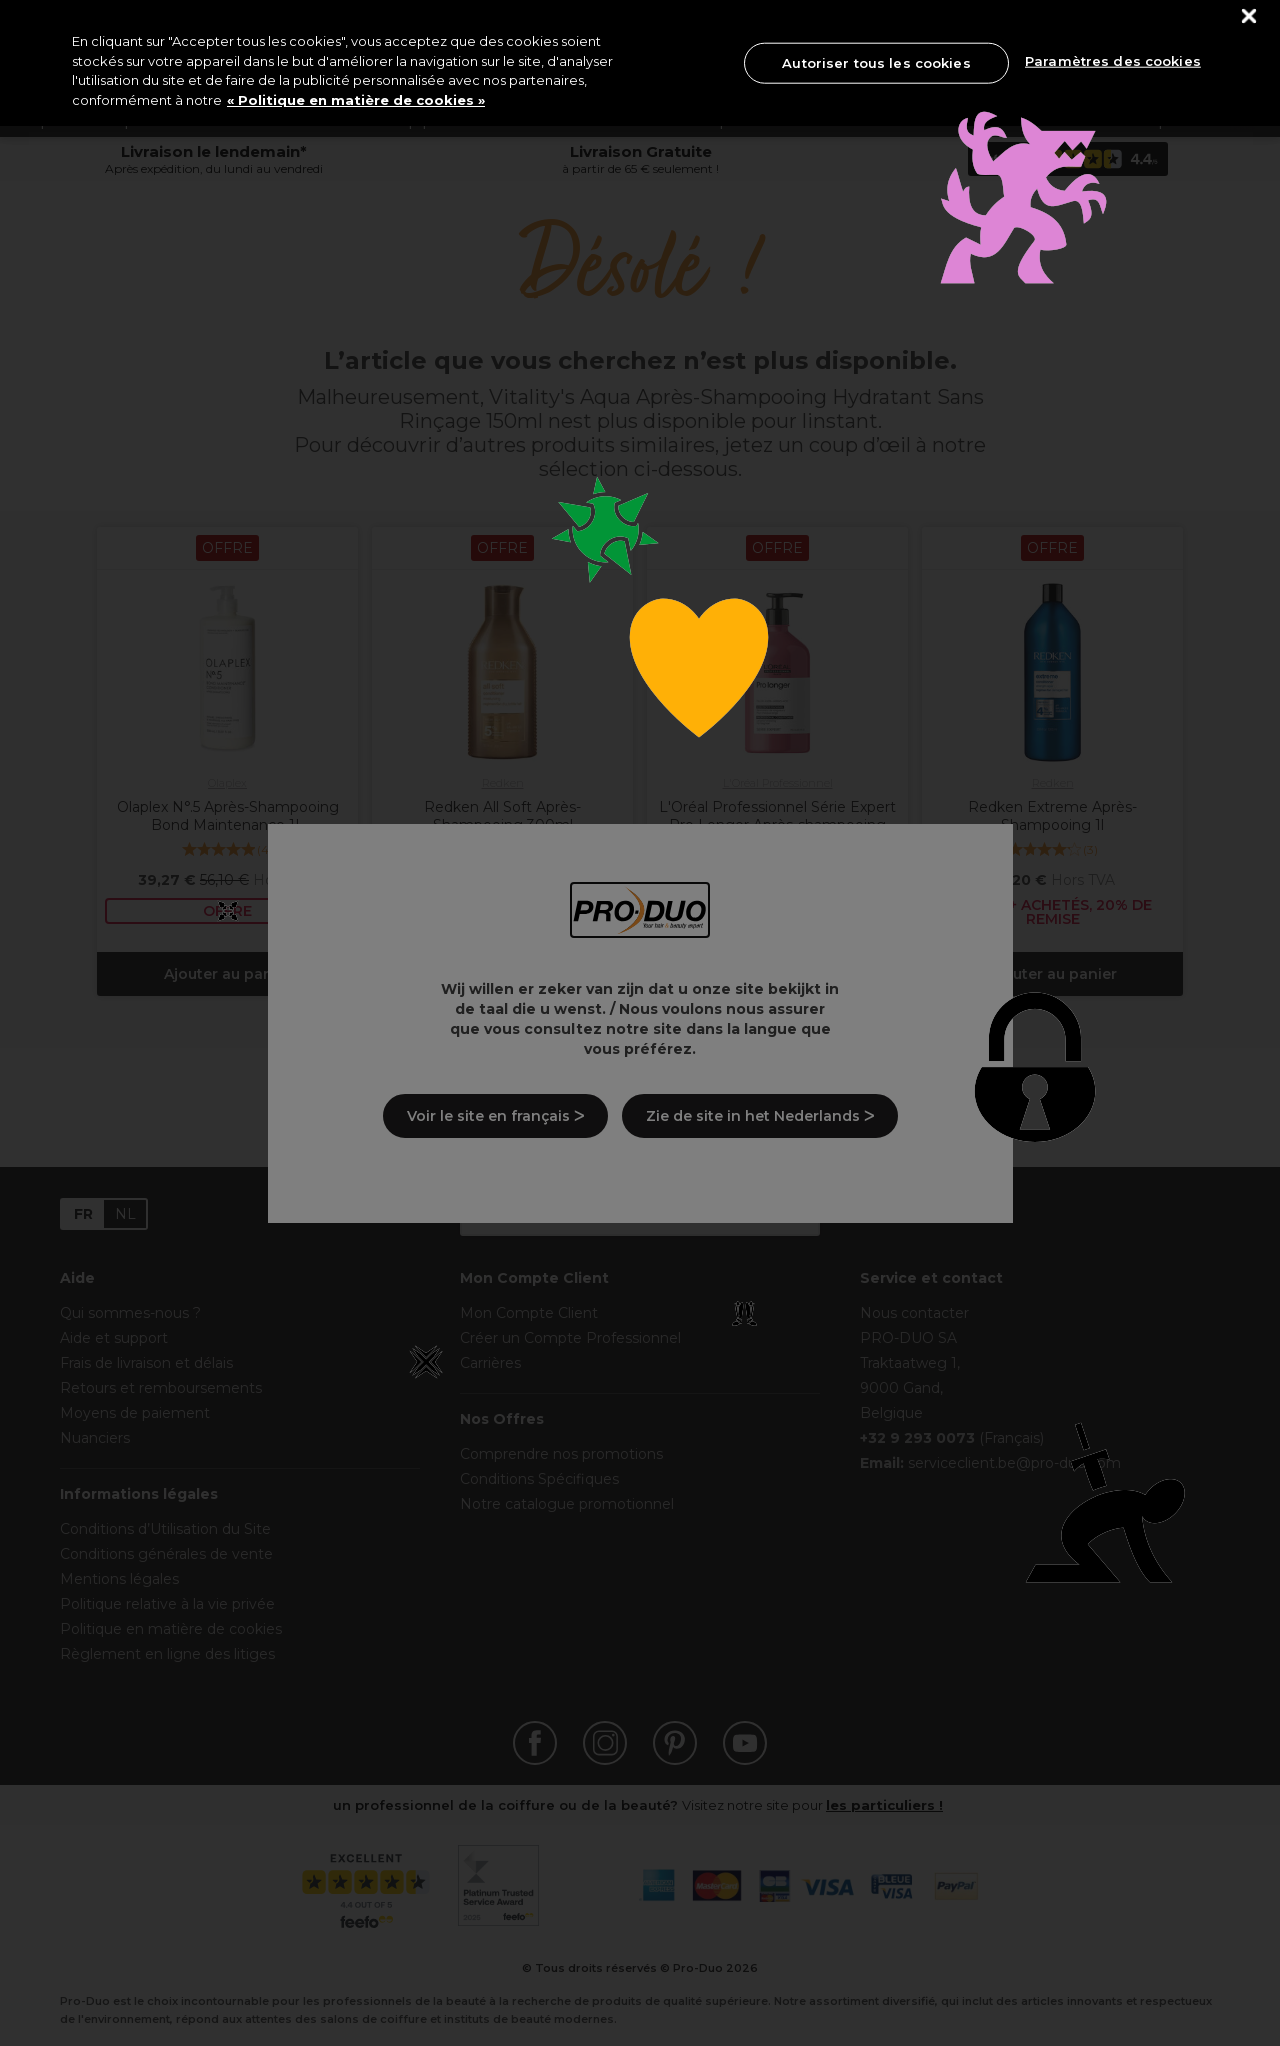 The width and height of the screenshot is (1280, 2046). I want to click on add to favorites, so click(699, 668).